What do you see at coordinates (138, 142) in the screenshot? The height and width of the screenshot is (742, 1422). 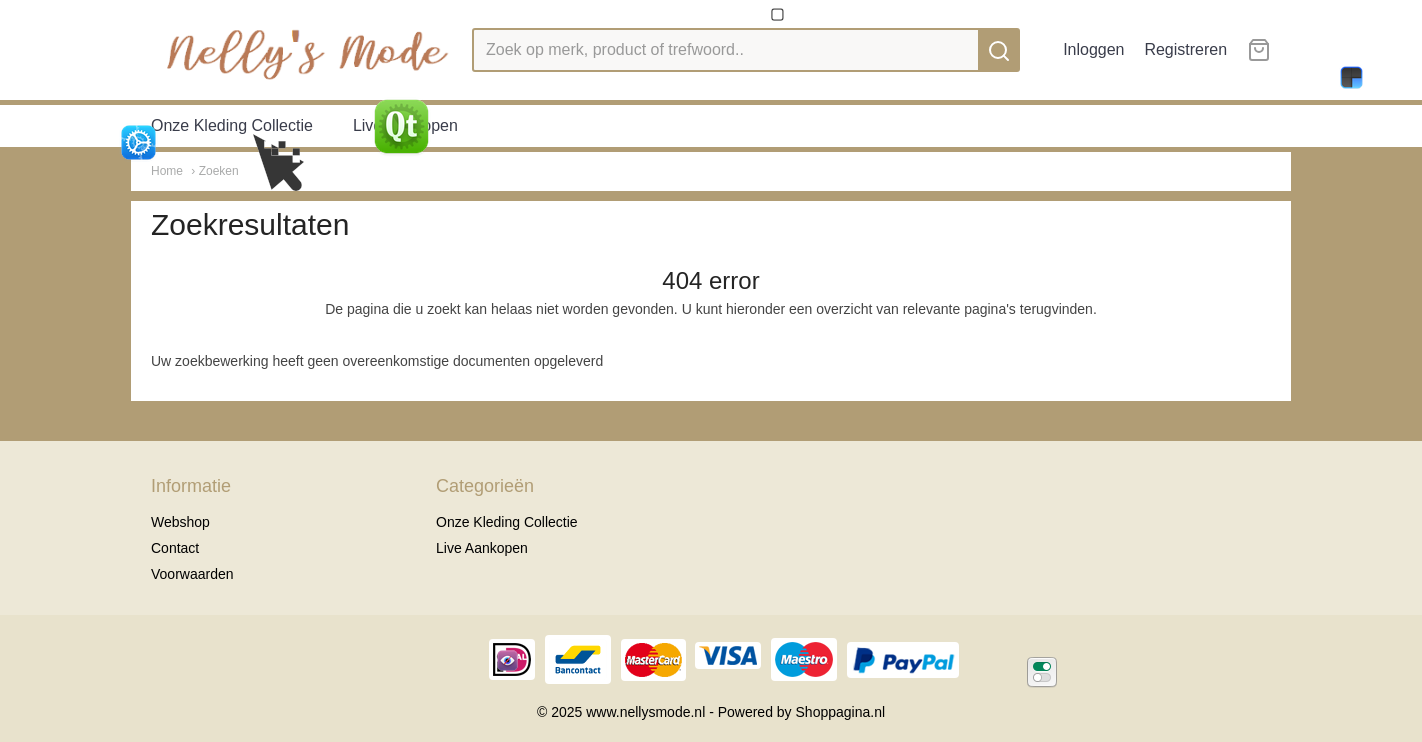 I see `open software center or app store` at bounding box center [138, 142].